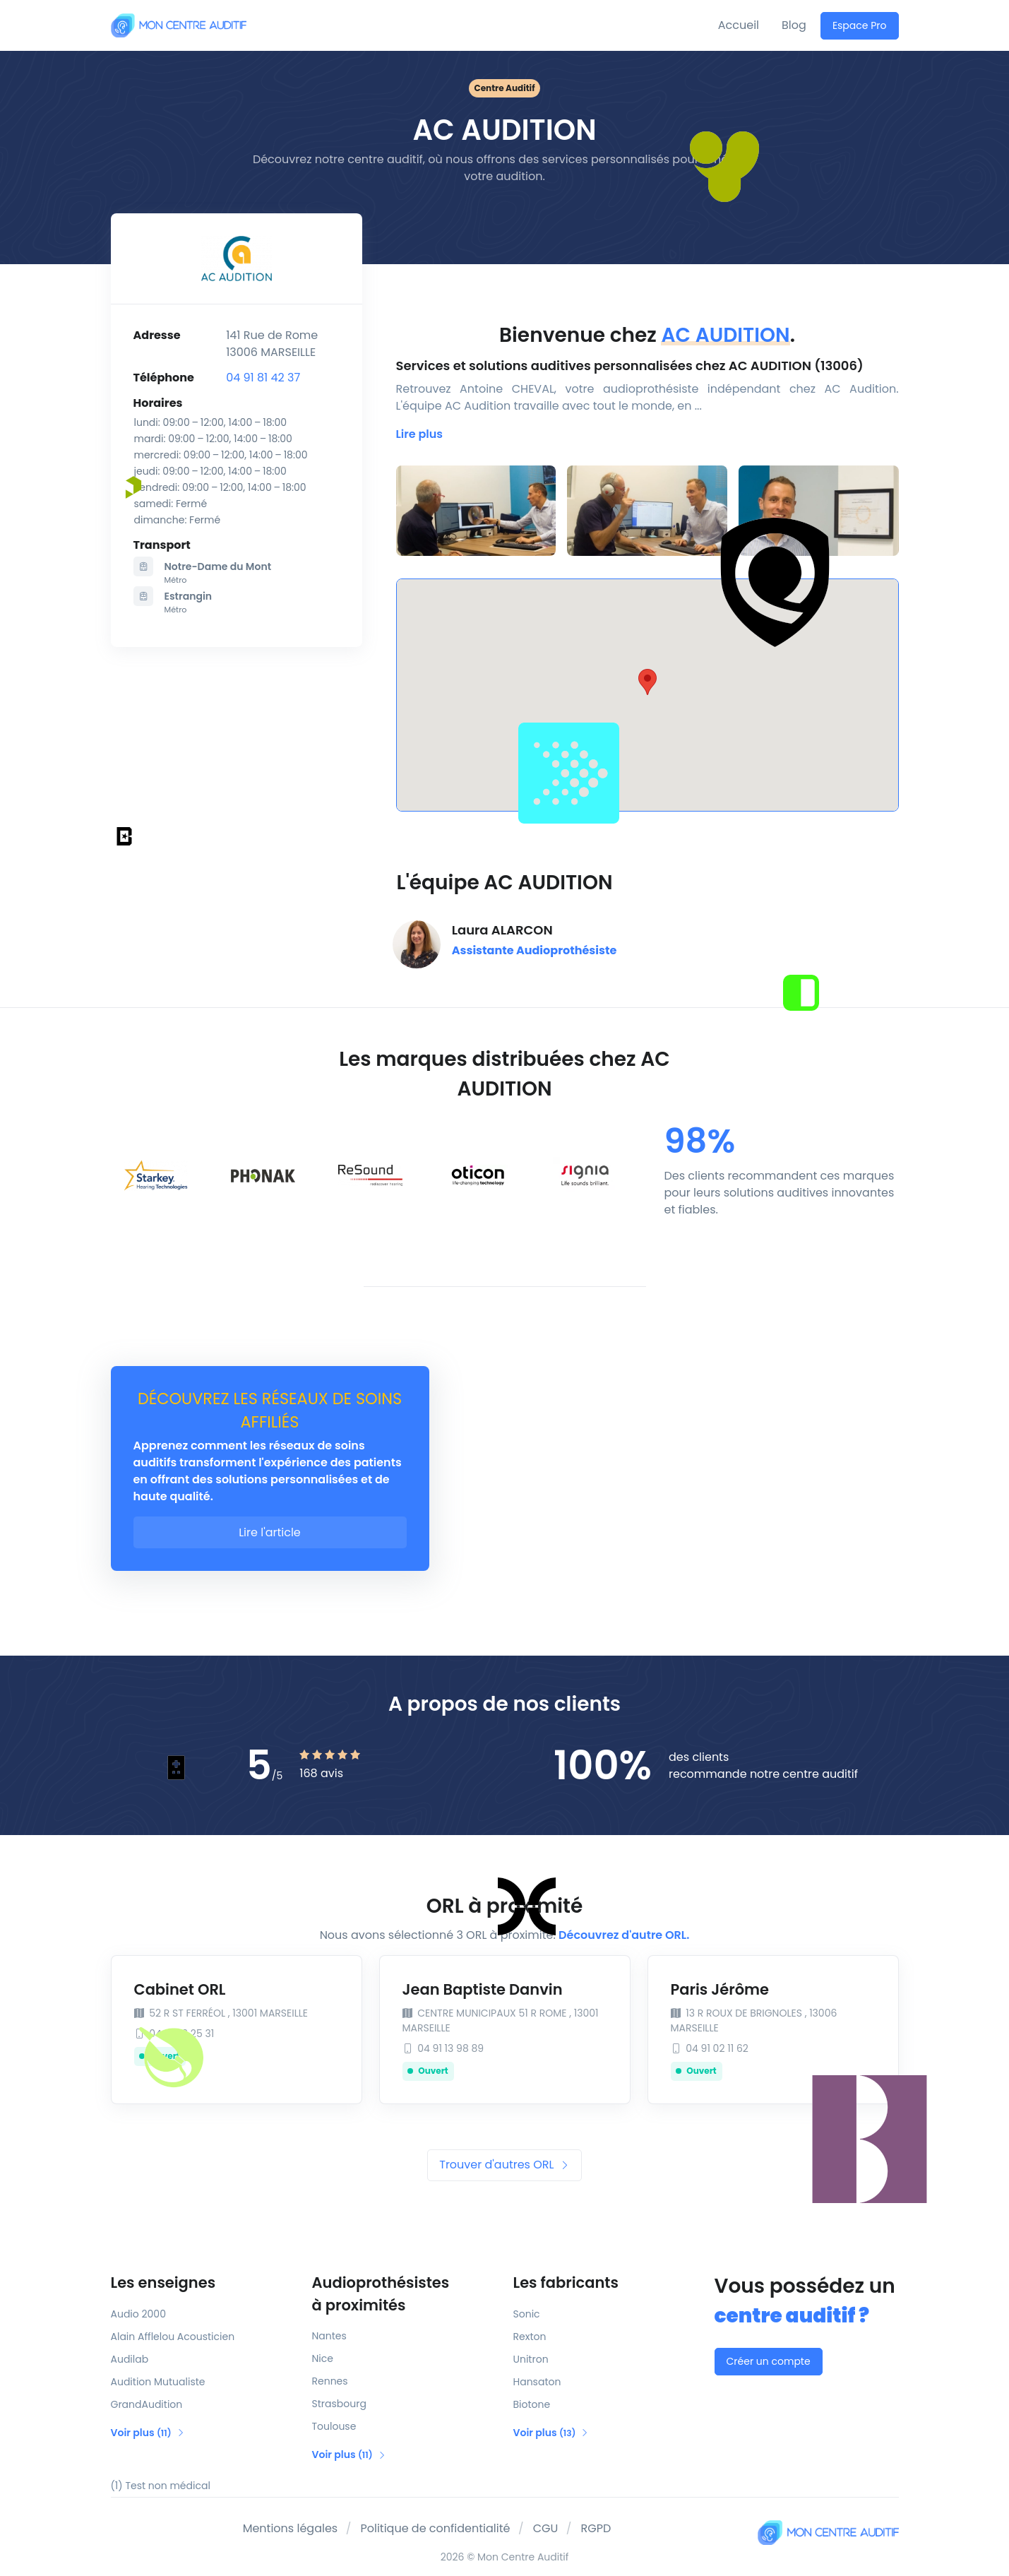  I want to click on open the Printables 3D printing community website, so click(133, 487).